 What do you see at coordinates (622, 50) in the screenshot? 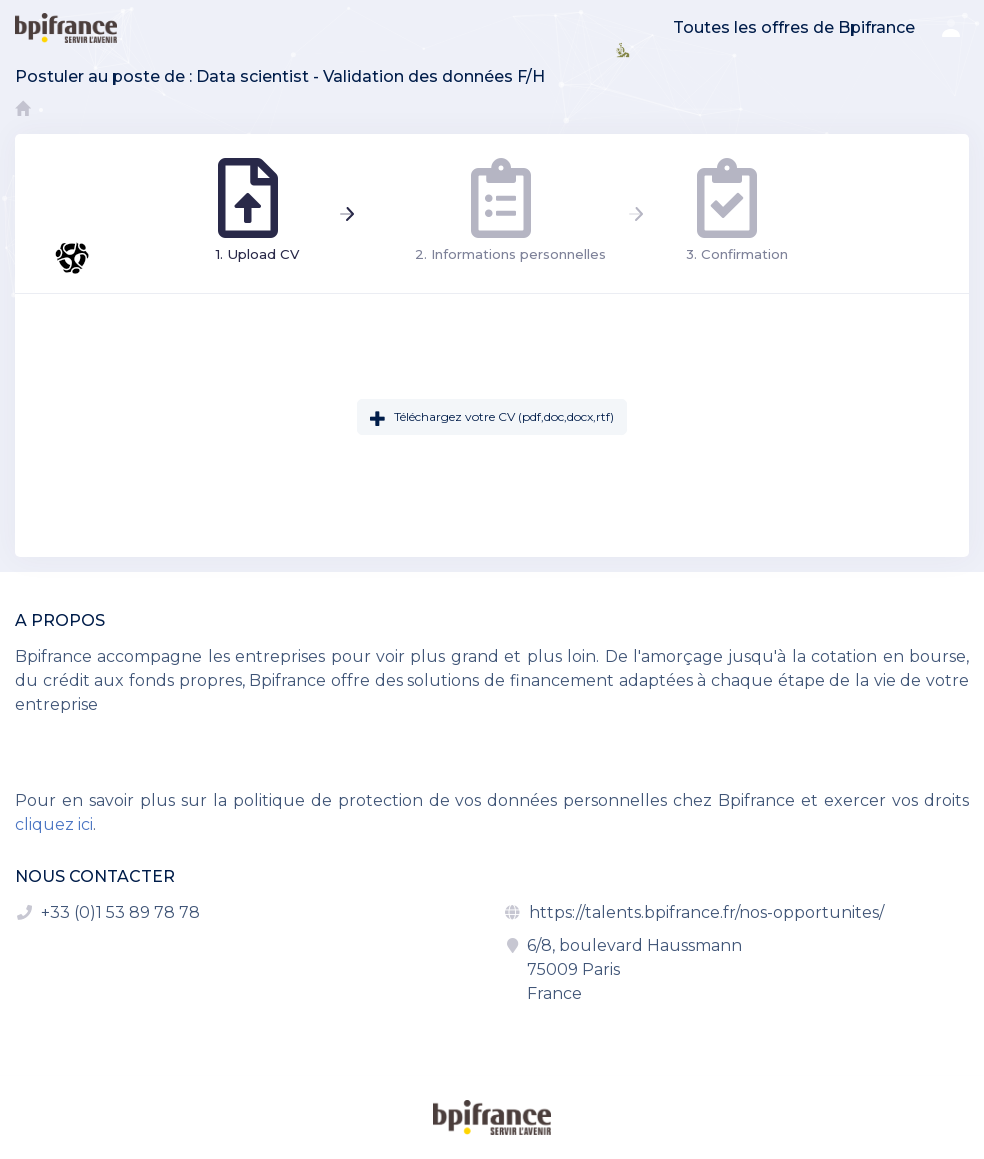
I see `strength tarot card icon` at bounding box center [622, 50].